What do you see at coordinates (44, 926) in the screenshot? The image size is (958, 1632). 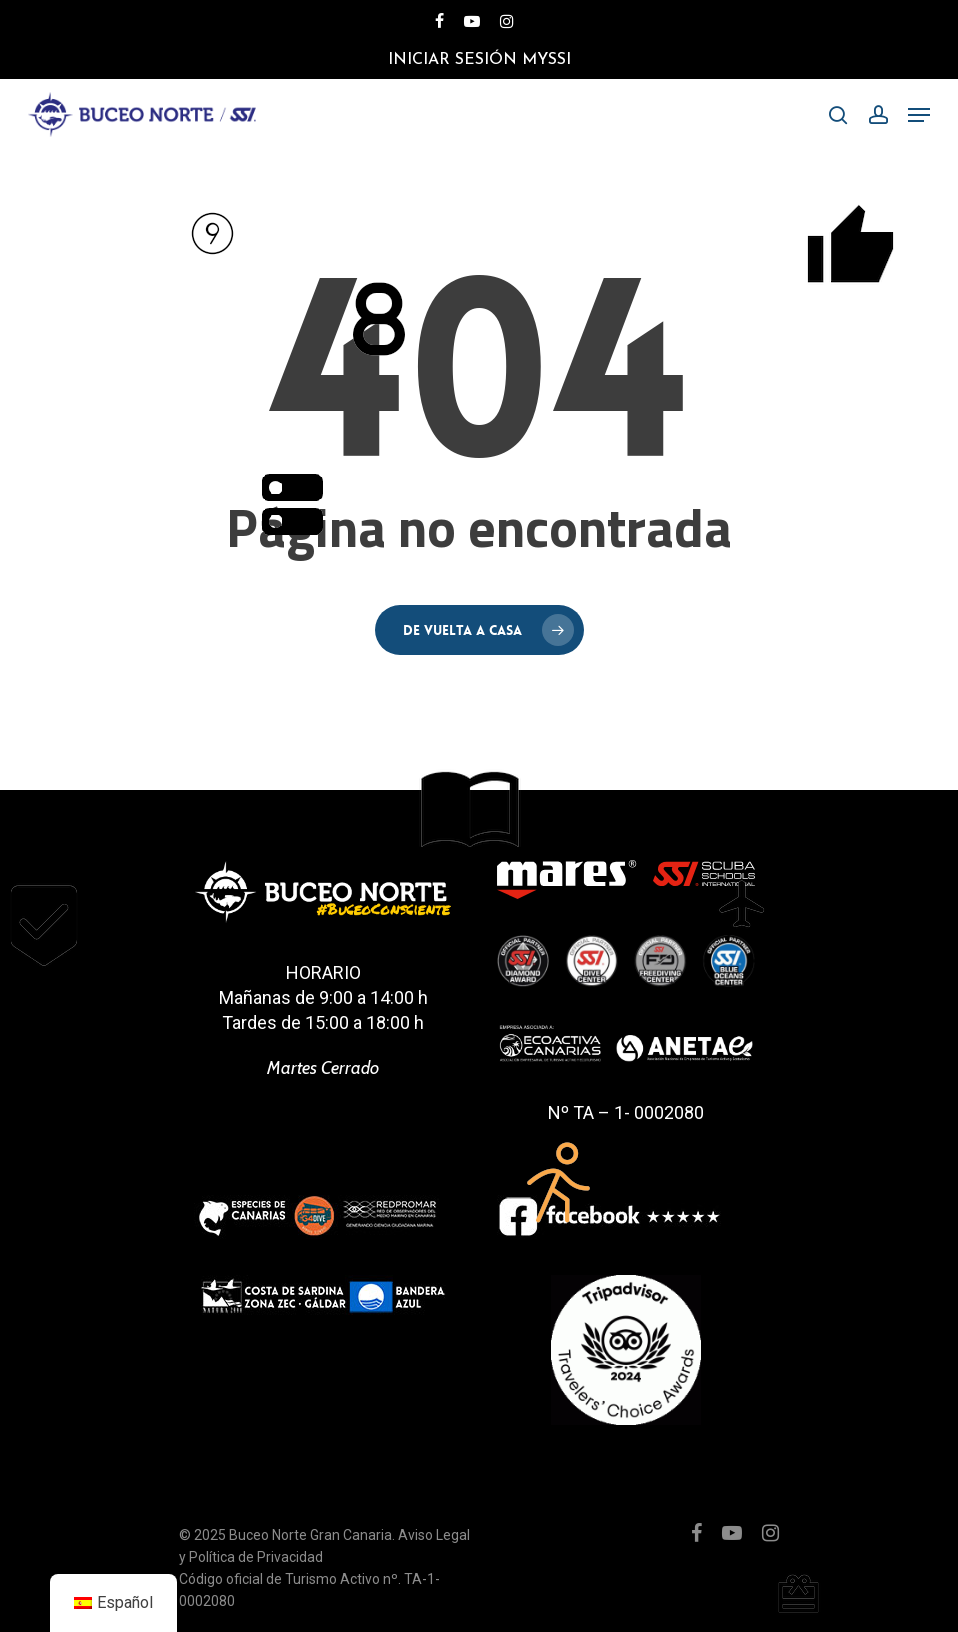 I see `indicates a verified or confirmed location` at bounding box center [44, 926].